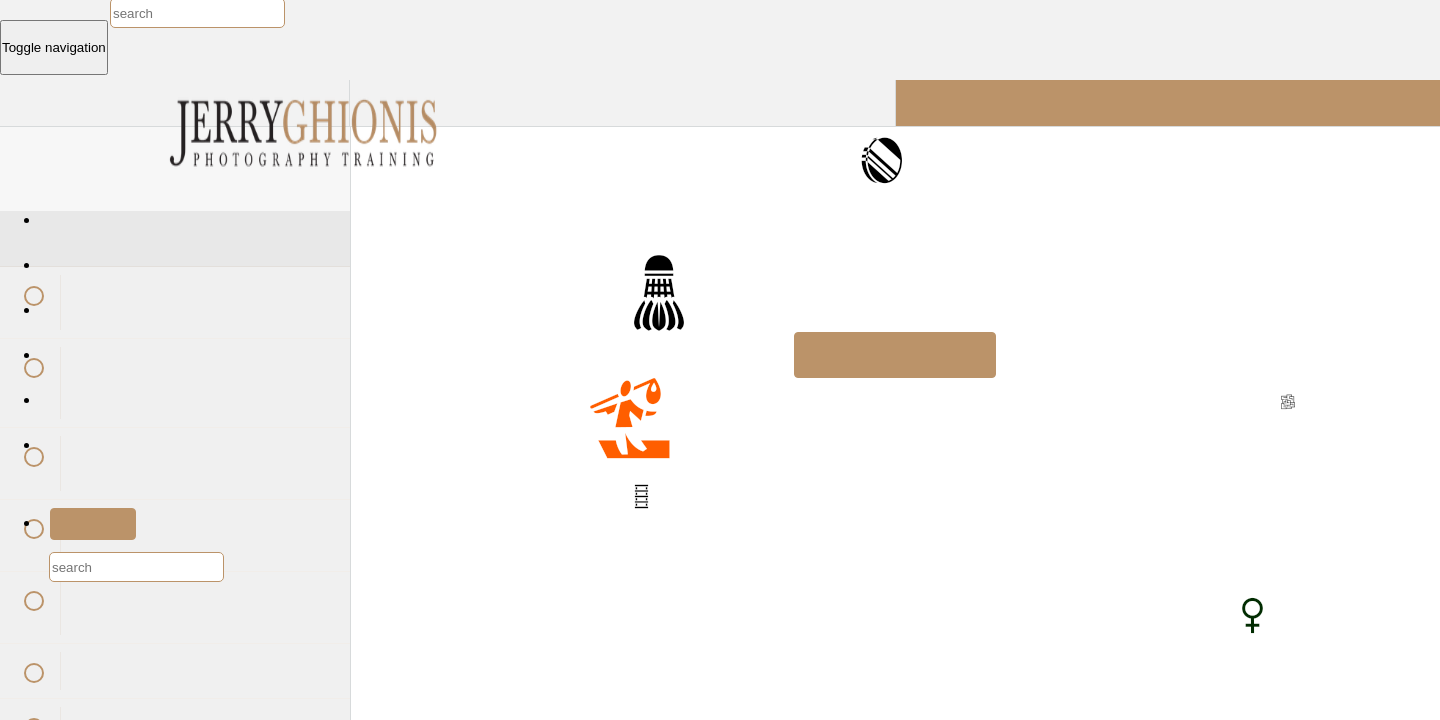 This screenshot has width=1440, height=720. Describe the element at coordinates (1252, 615) in the screenshot. I see `select female gender option` at that location.